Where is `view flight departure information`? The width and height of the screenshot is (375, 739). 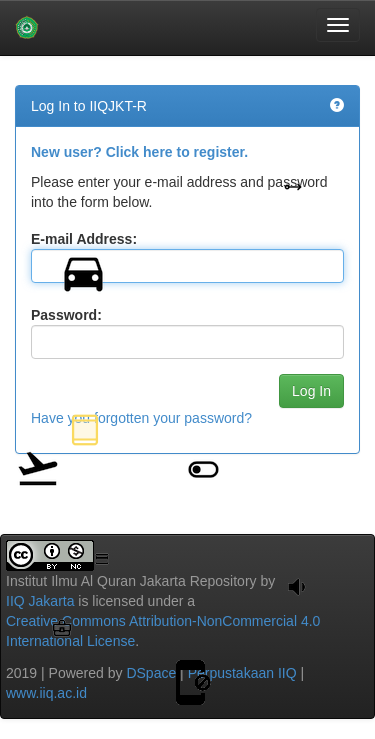 view flight departure information is located at coordinates (38, 468).